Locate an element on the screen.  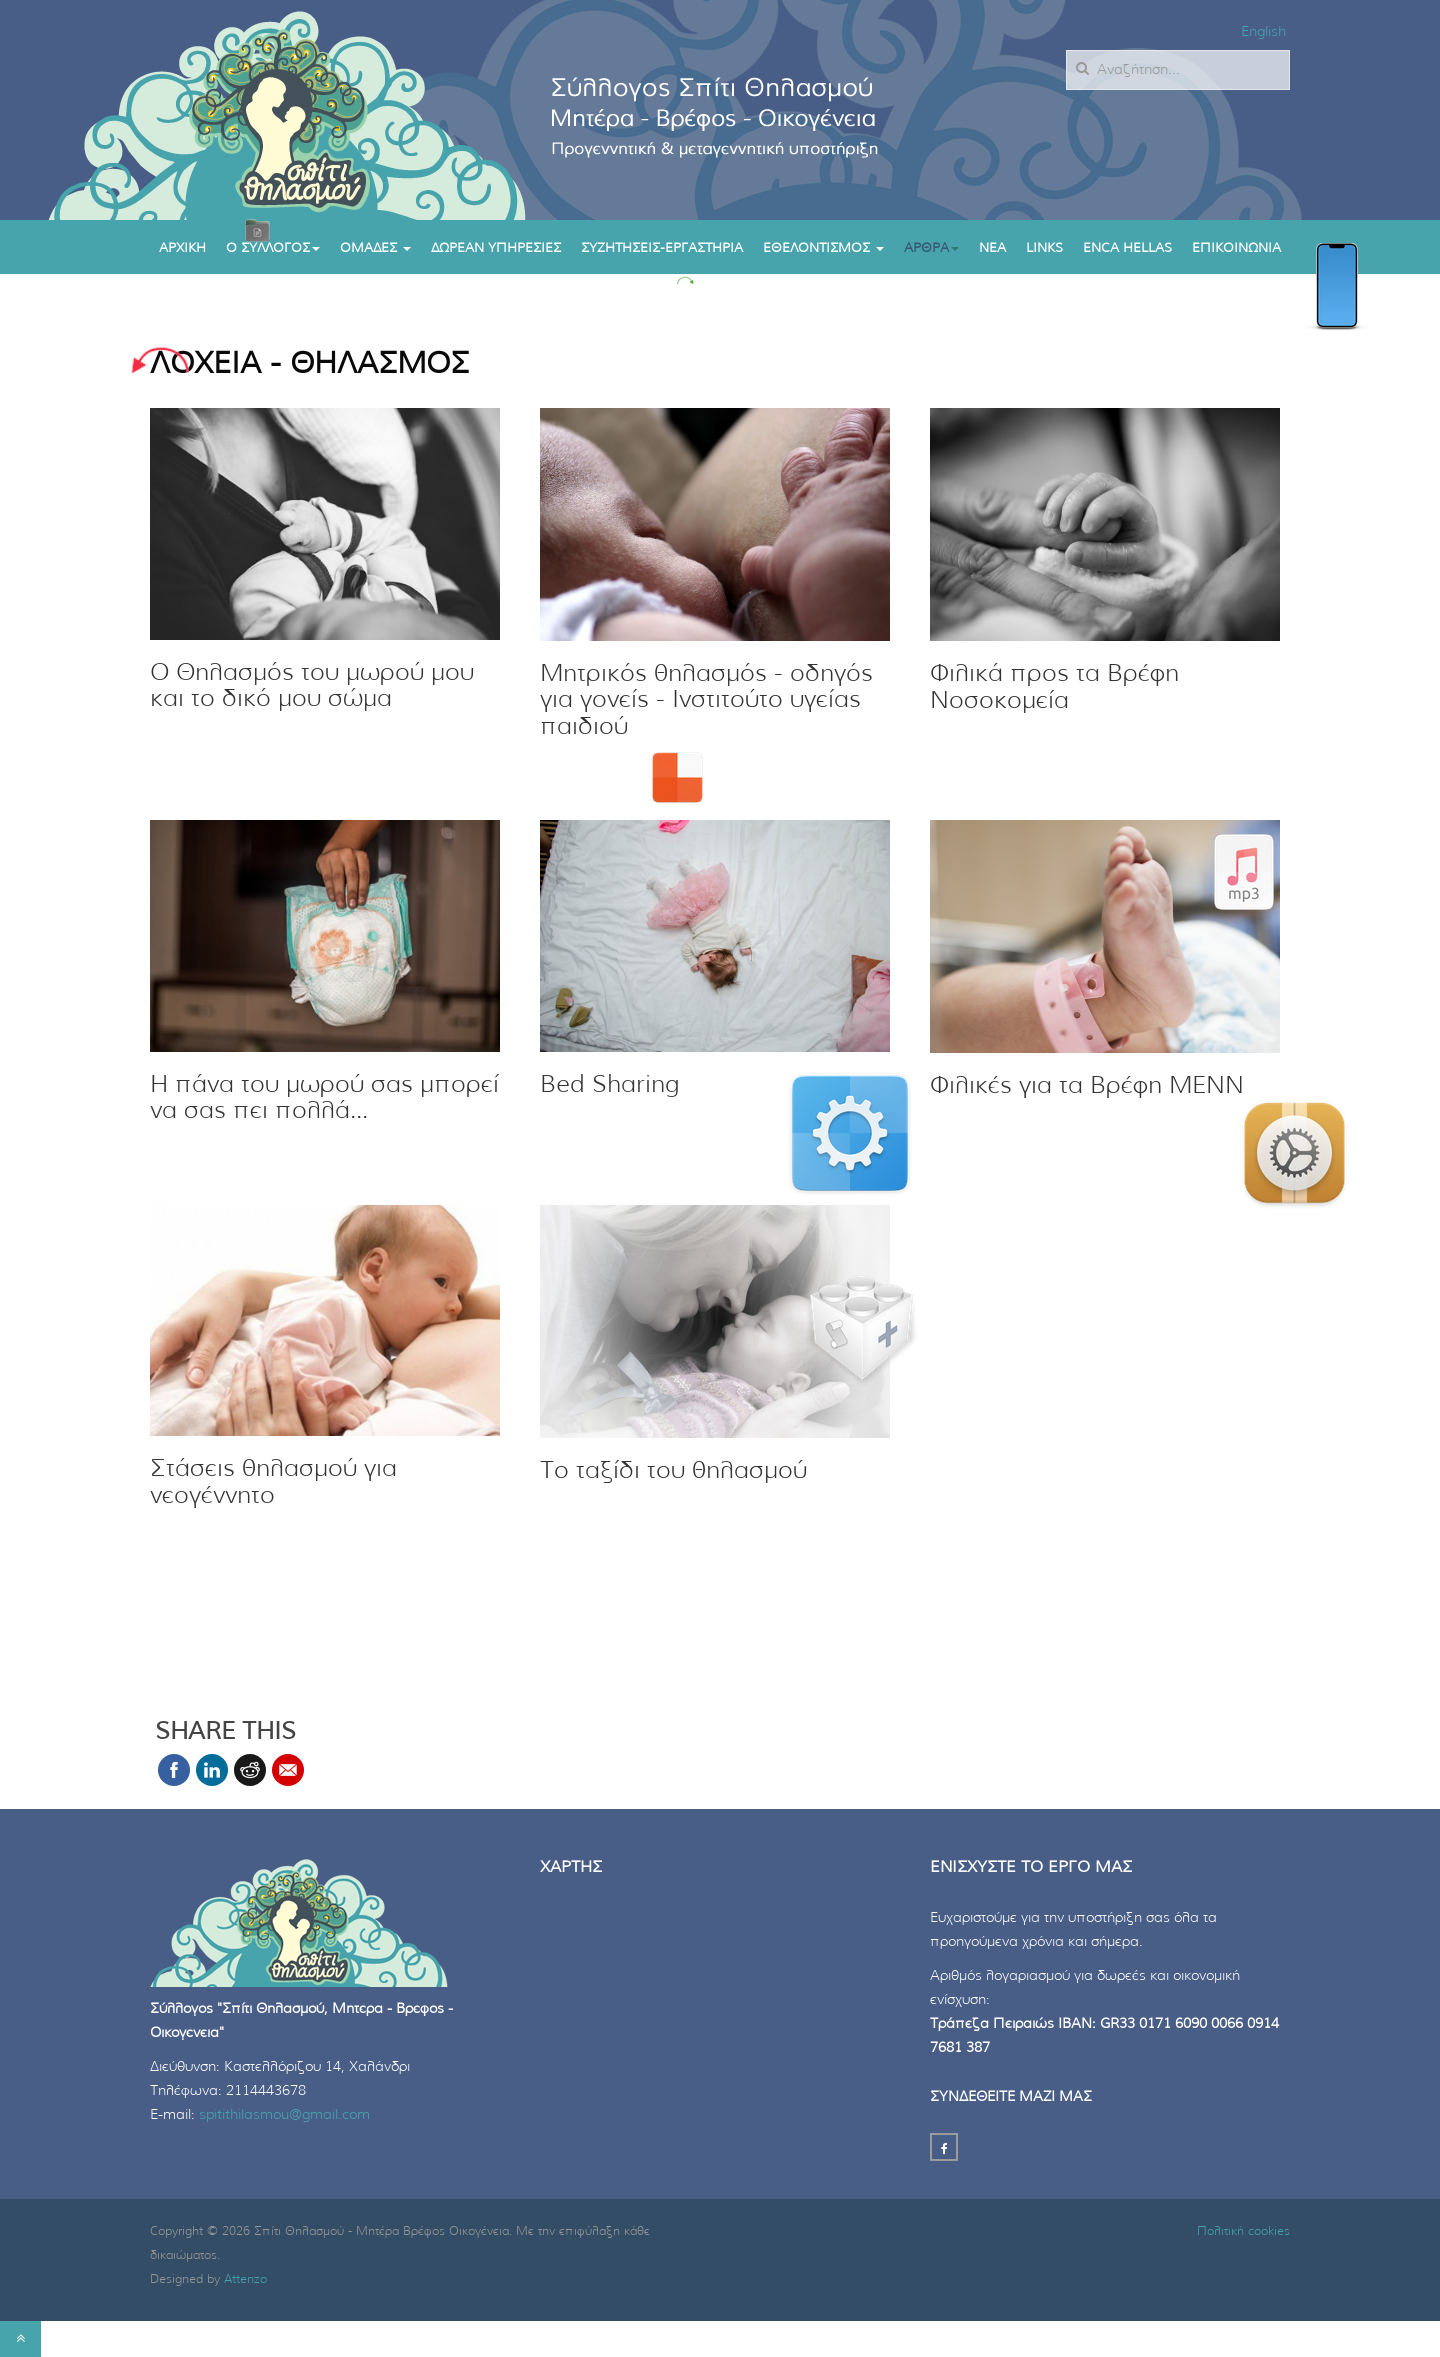
switch to the top-right workspace is located at coordinates (677, 777).